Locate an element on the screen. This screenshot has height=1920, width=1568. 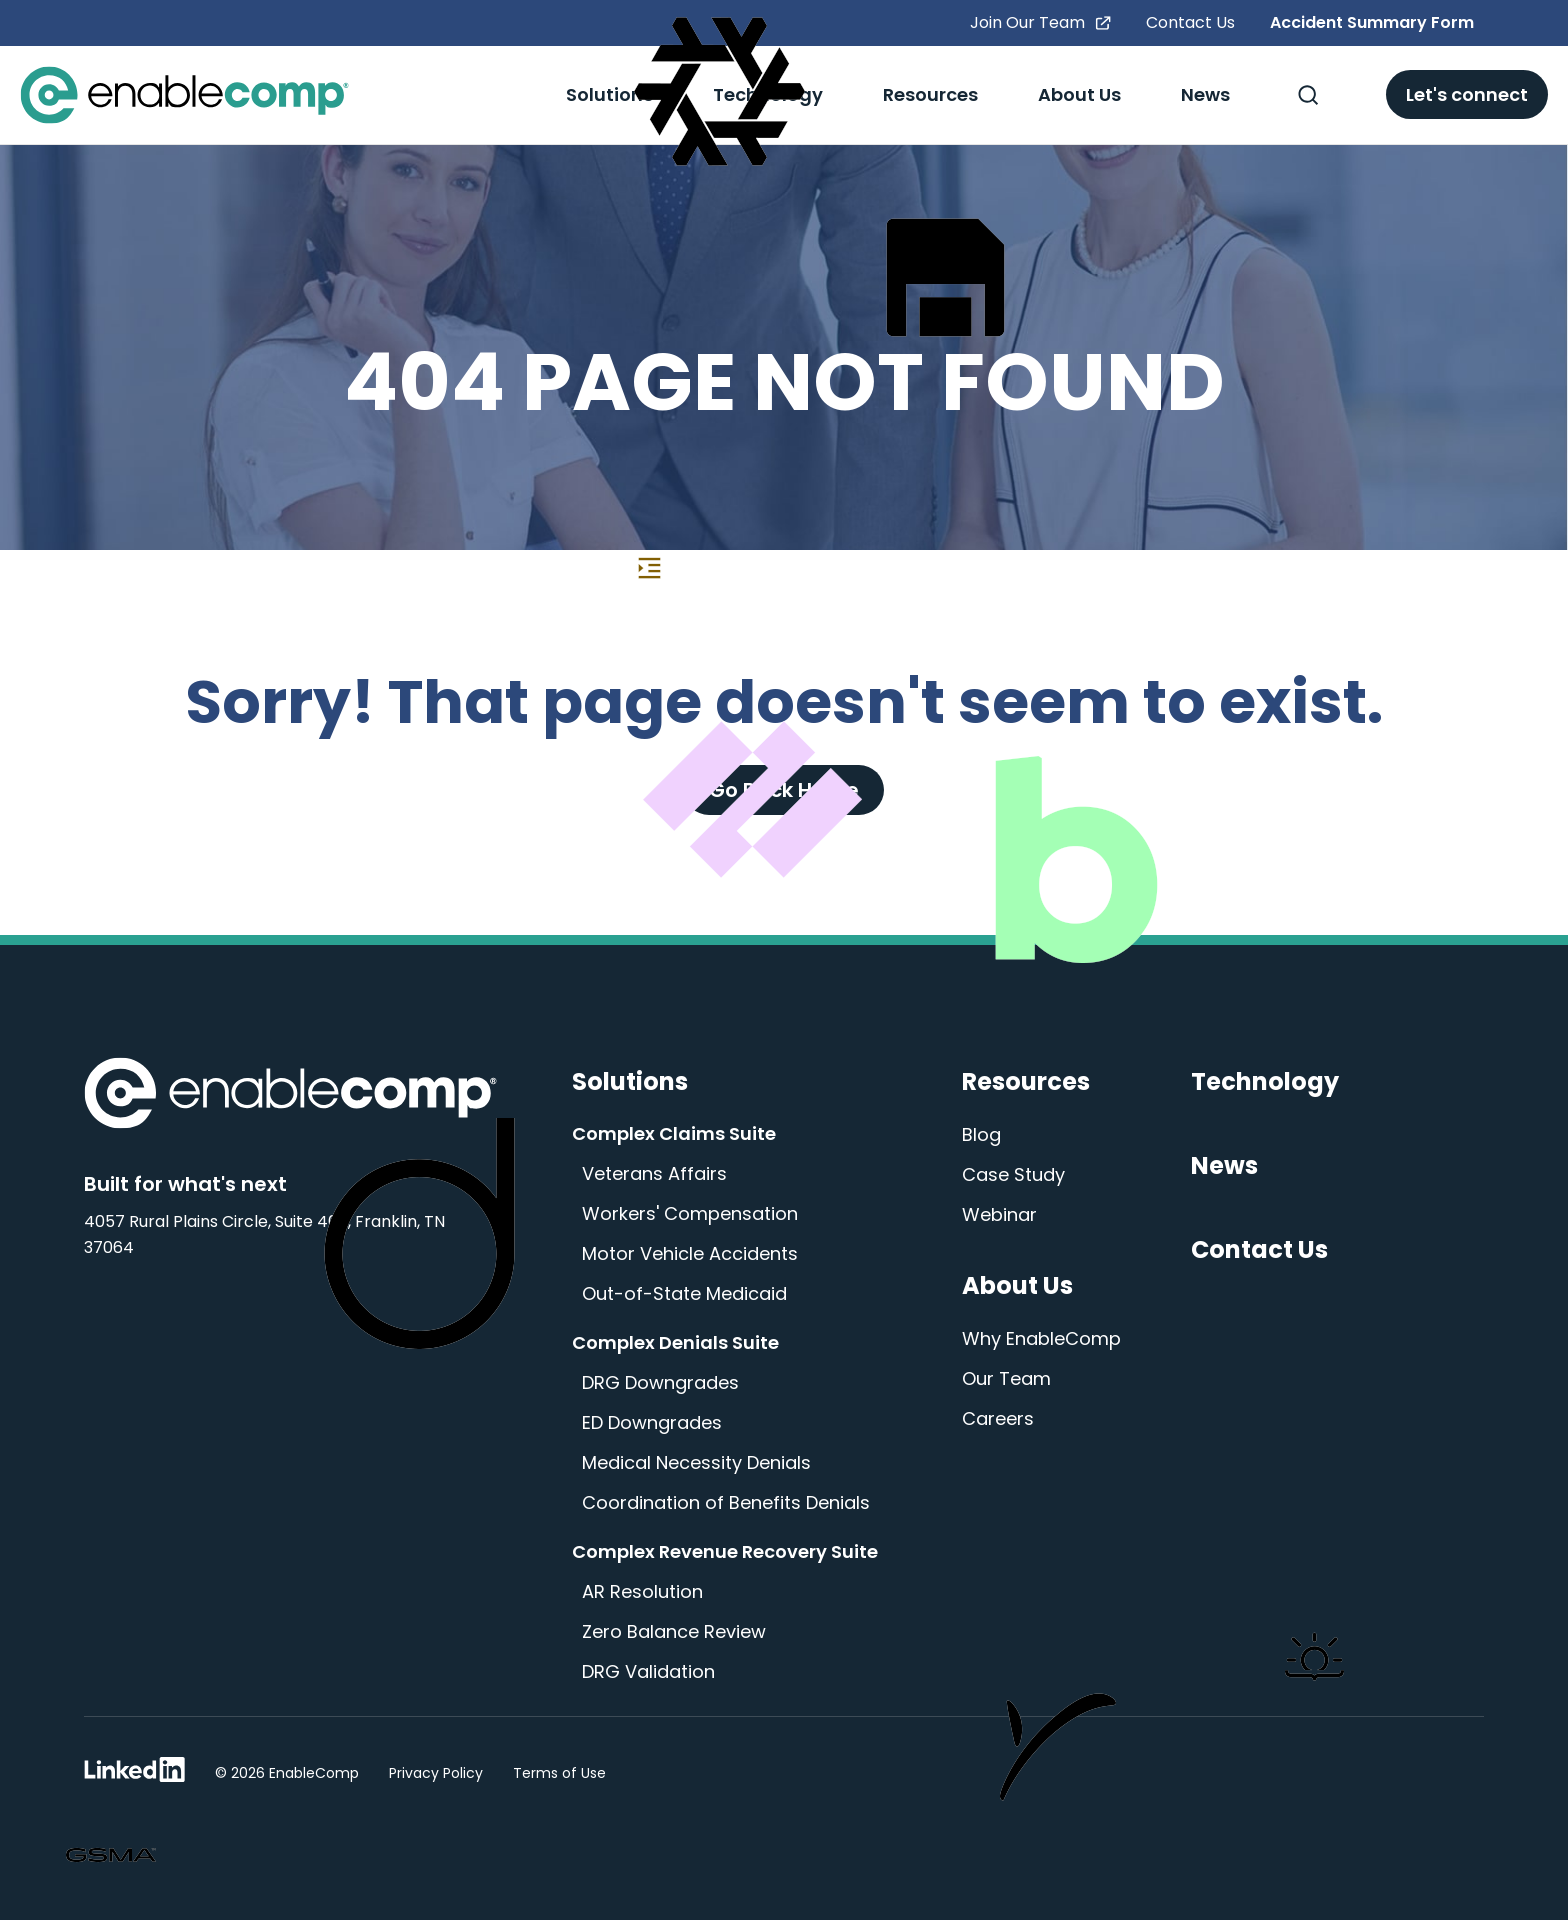
increase text indentation is located at coordinates (649, 567).